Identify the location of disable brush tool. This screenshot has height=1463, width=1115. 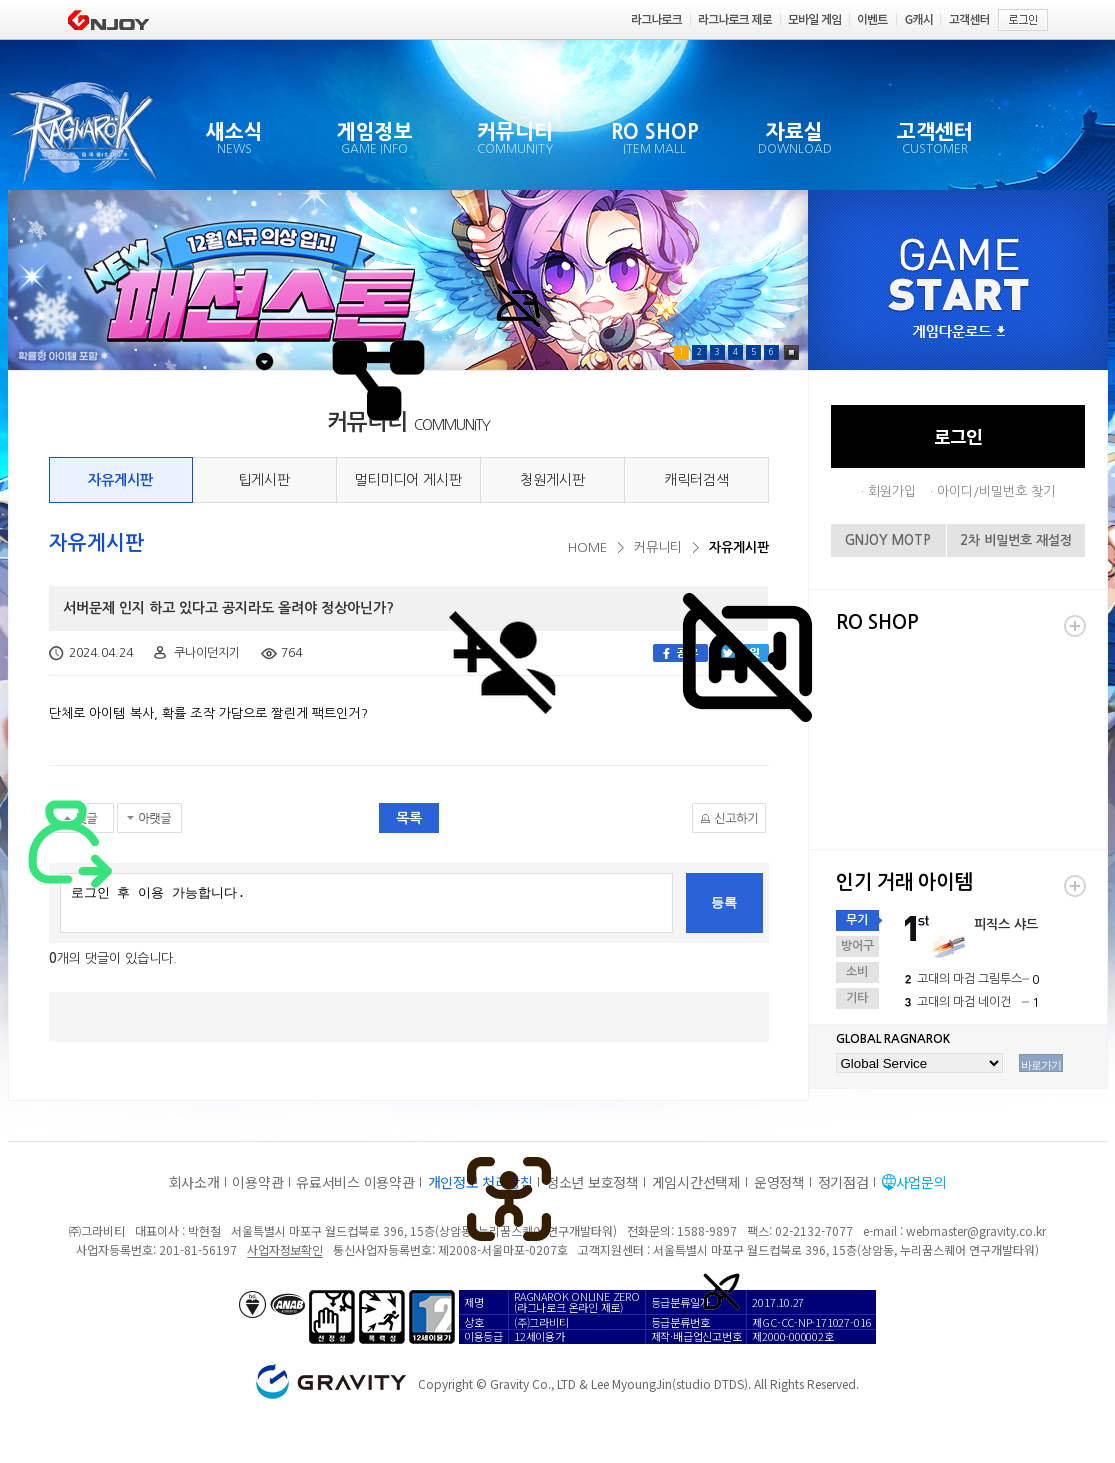
(721, 1291).